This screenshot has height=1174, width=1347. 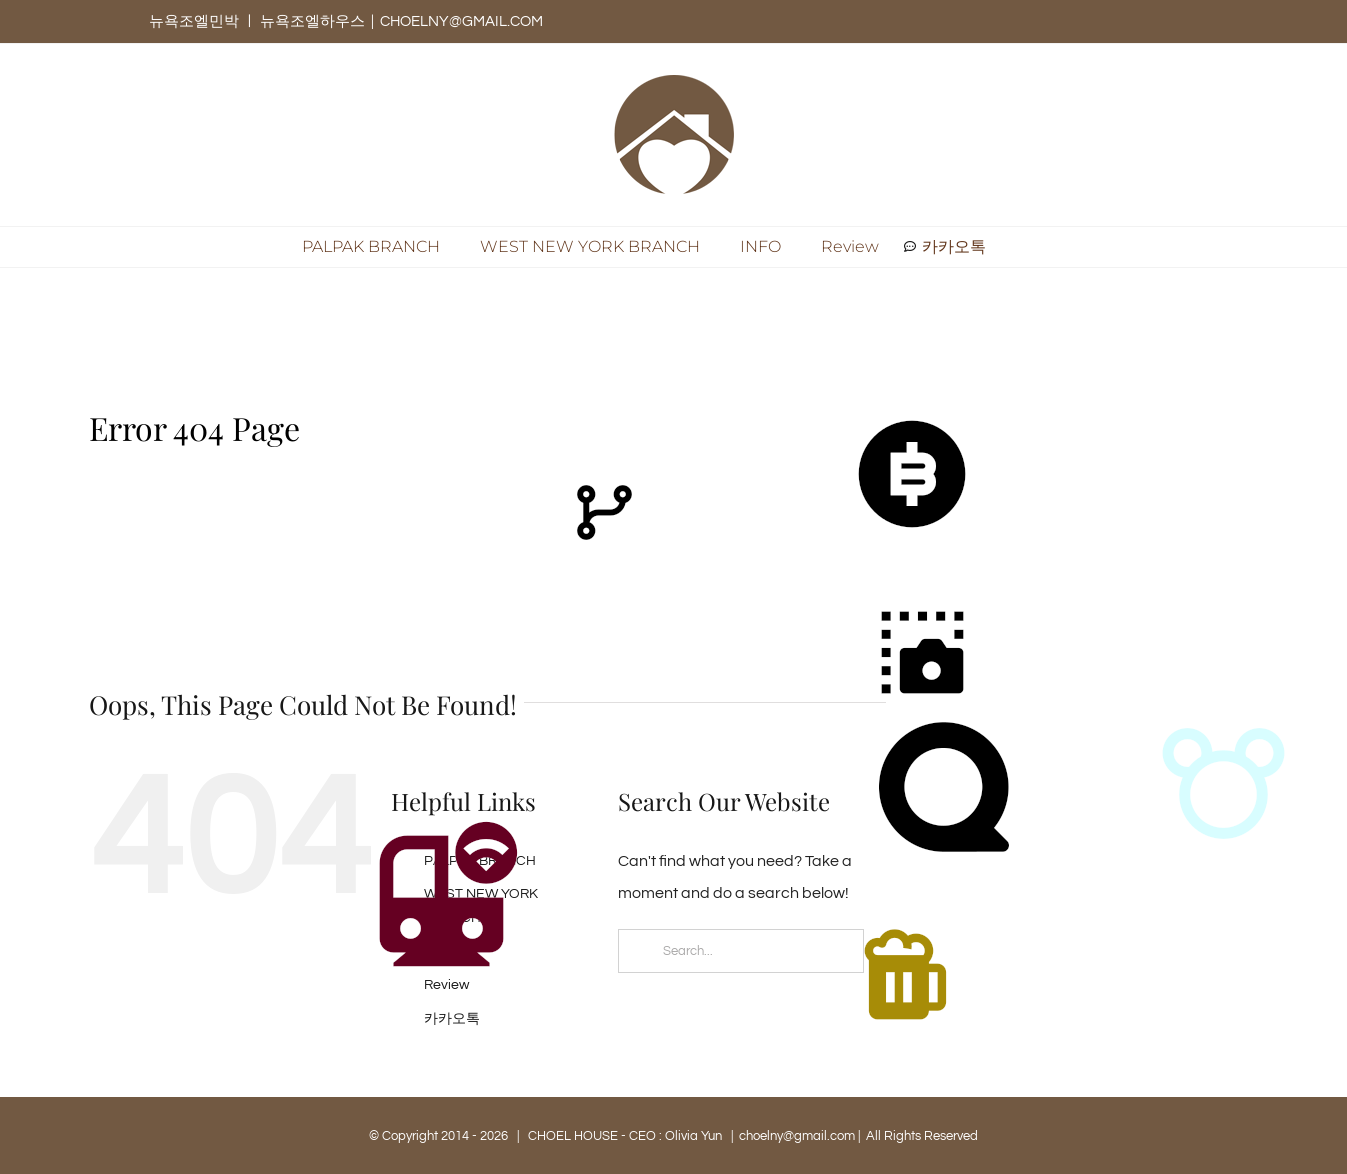 I want to click on open the Quora app, so click(x=944, y=787).